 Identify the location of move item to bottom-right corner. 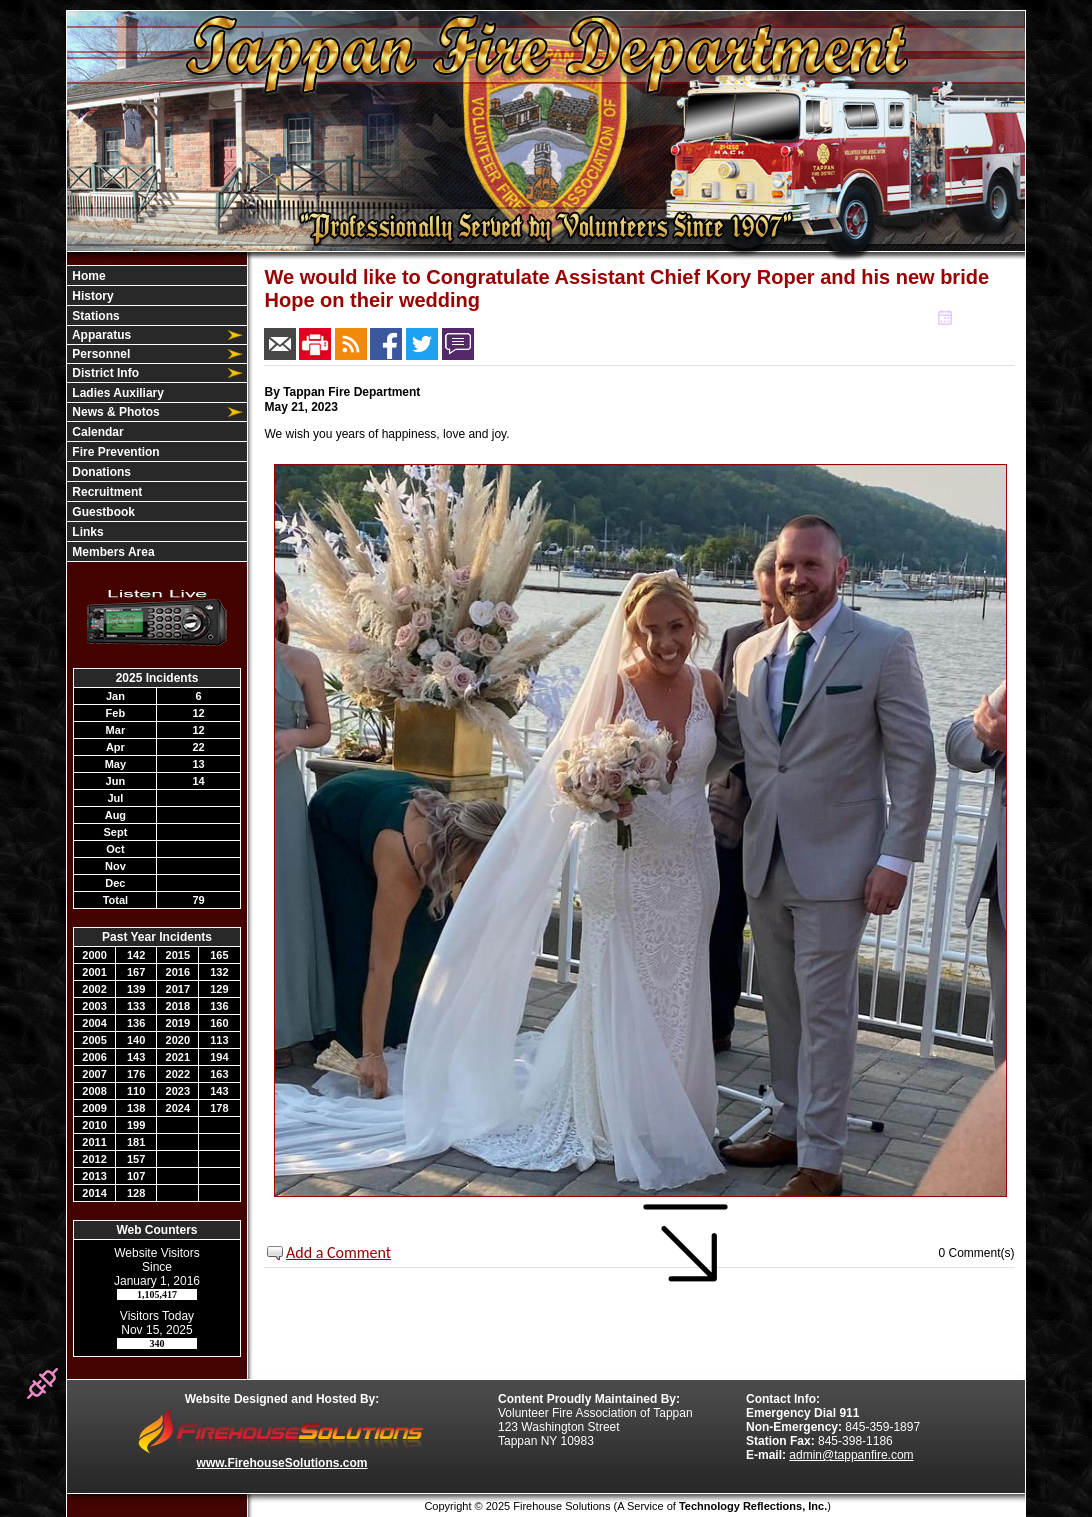
(685, 1246).